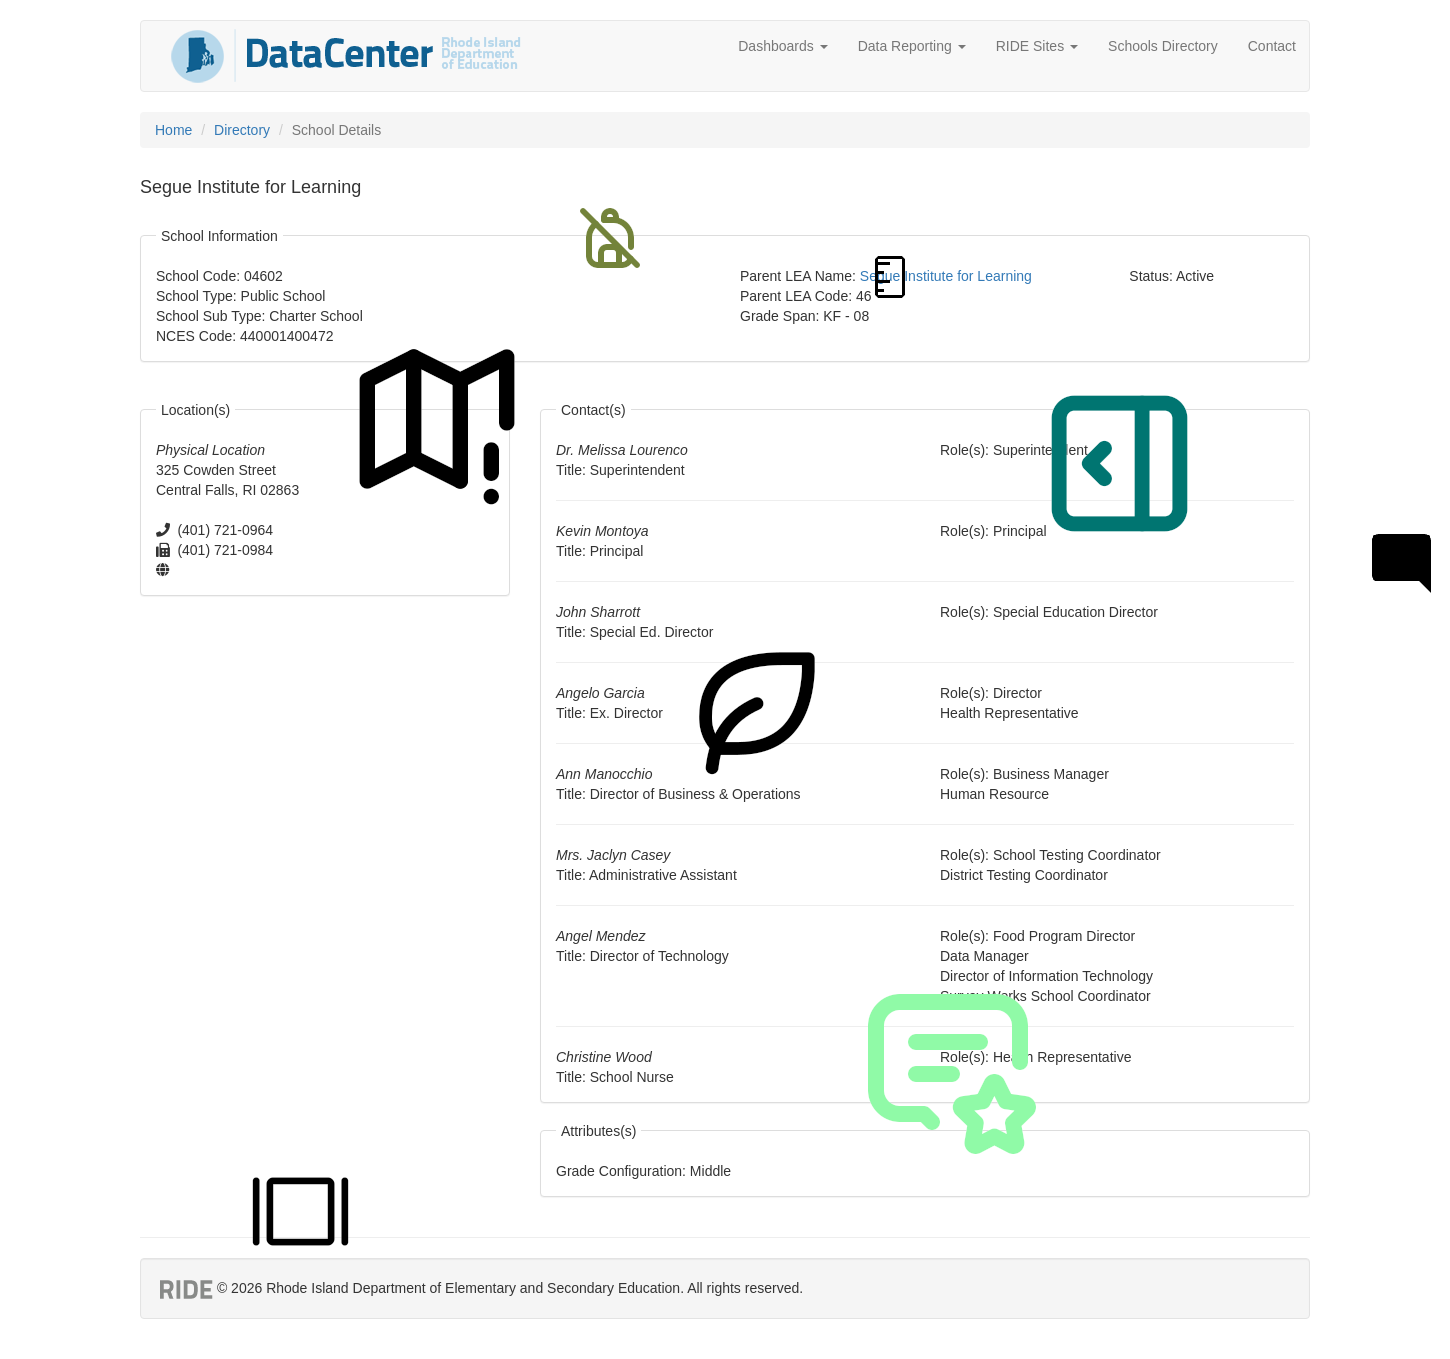  What do you see at coordinates (1401, 563) in the screenshot?
I see `open comments section` at bounding box center [1401, 563].